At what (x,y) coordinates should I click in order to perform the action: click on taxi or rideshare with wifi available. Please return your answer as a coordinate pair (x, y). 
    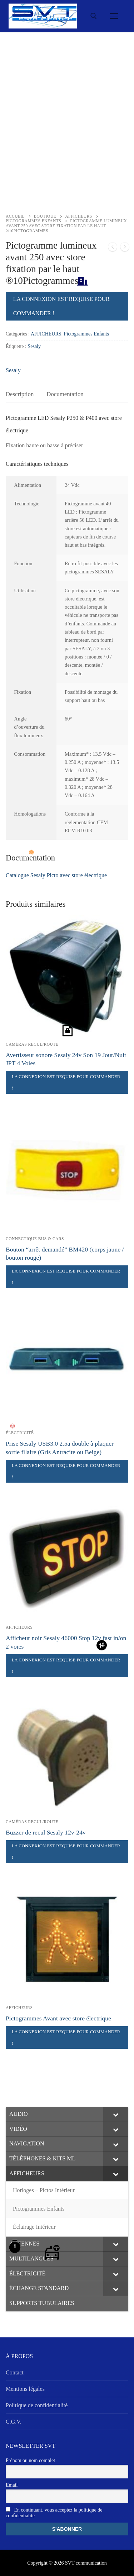
    Looking at the image, I should click on (52, 2253).